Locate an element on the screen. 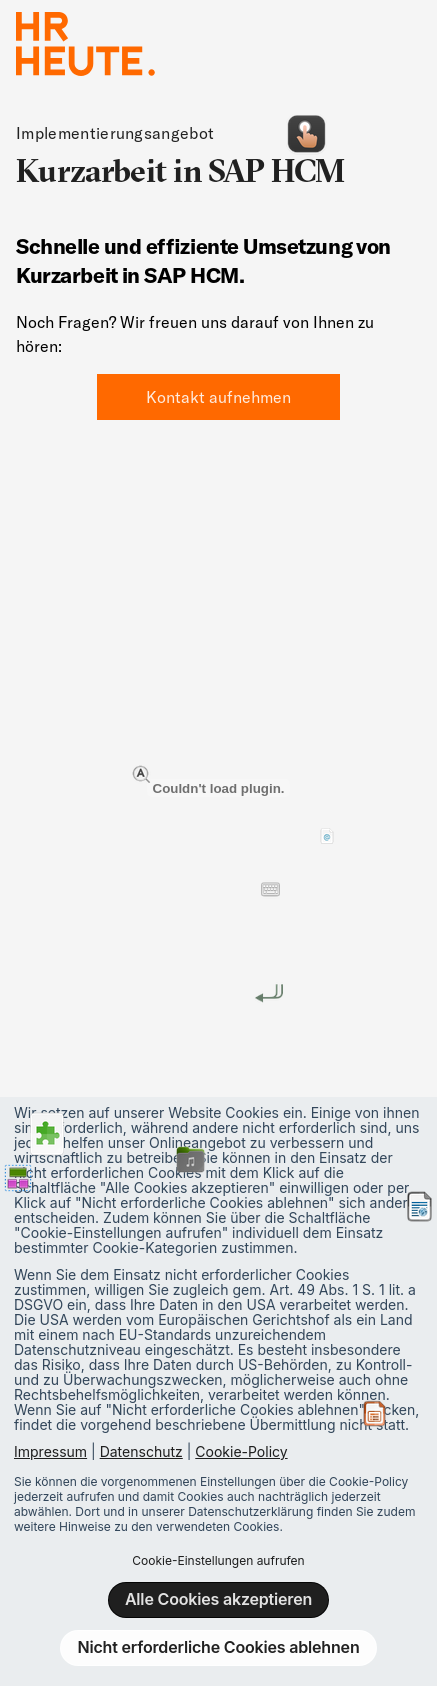 This screenshot has width=437, height=1686. search within file contents is located at coordinates (141, 774).